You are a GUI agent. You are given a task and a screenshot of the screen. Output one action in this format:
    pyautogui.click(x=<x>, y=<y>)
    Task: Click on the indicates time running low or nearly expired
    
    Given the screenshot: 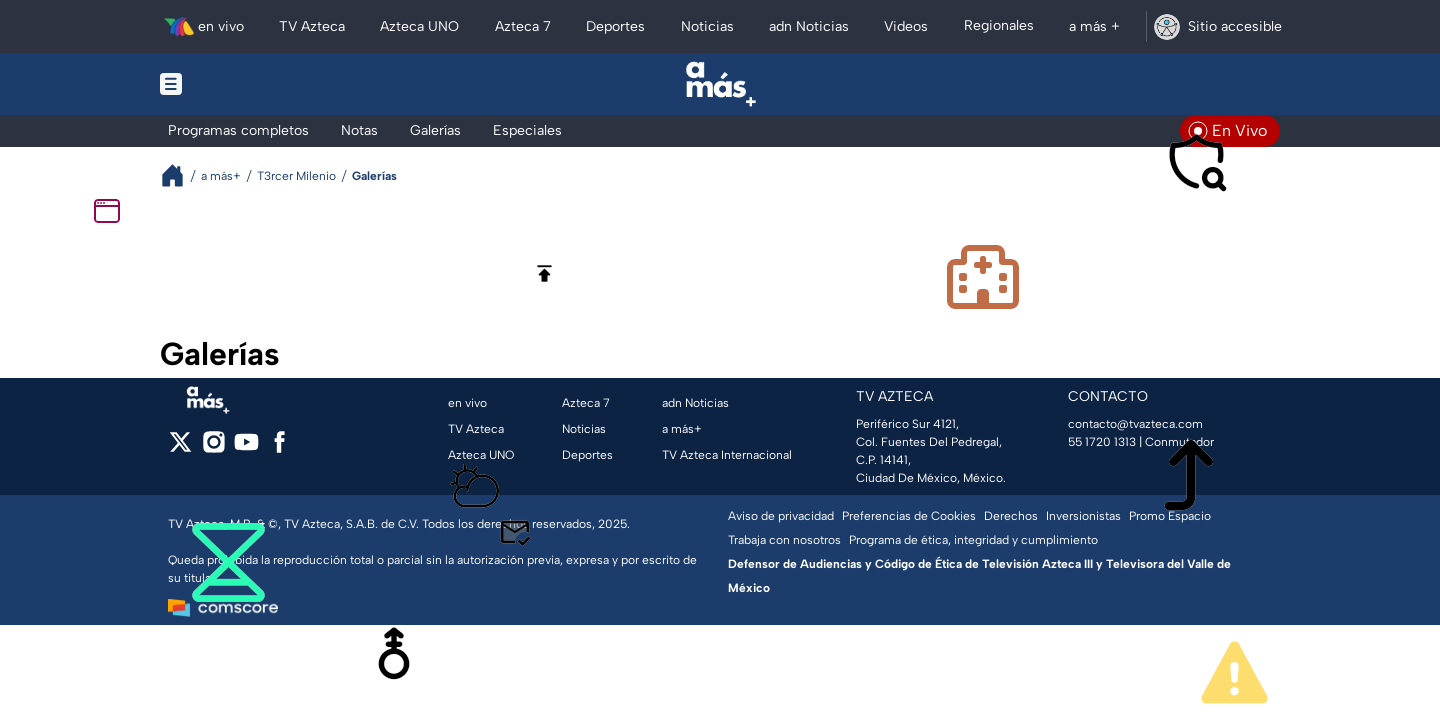 What is the action you would take?
    pyautogui.click(x=228, y=562)
    